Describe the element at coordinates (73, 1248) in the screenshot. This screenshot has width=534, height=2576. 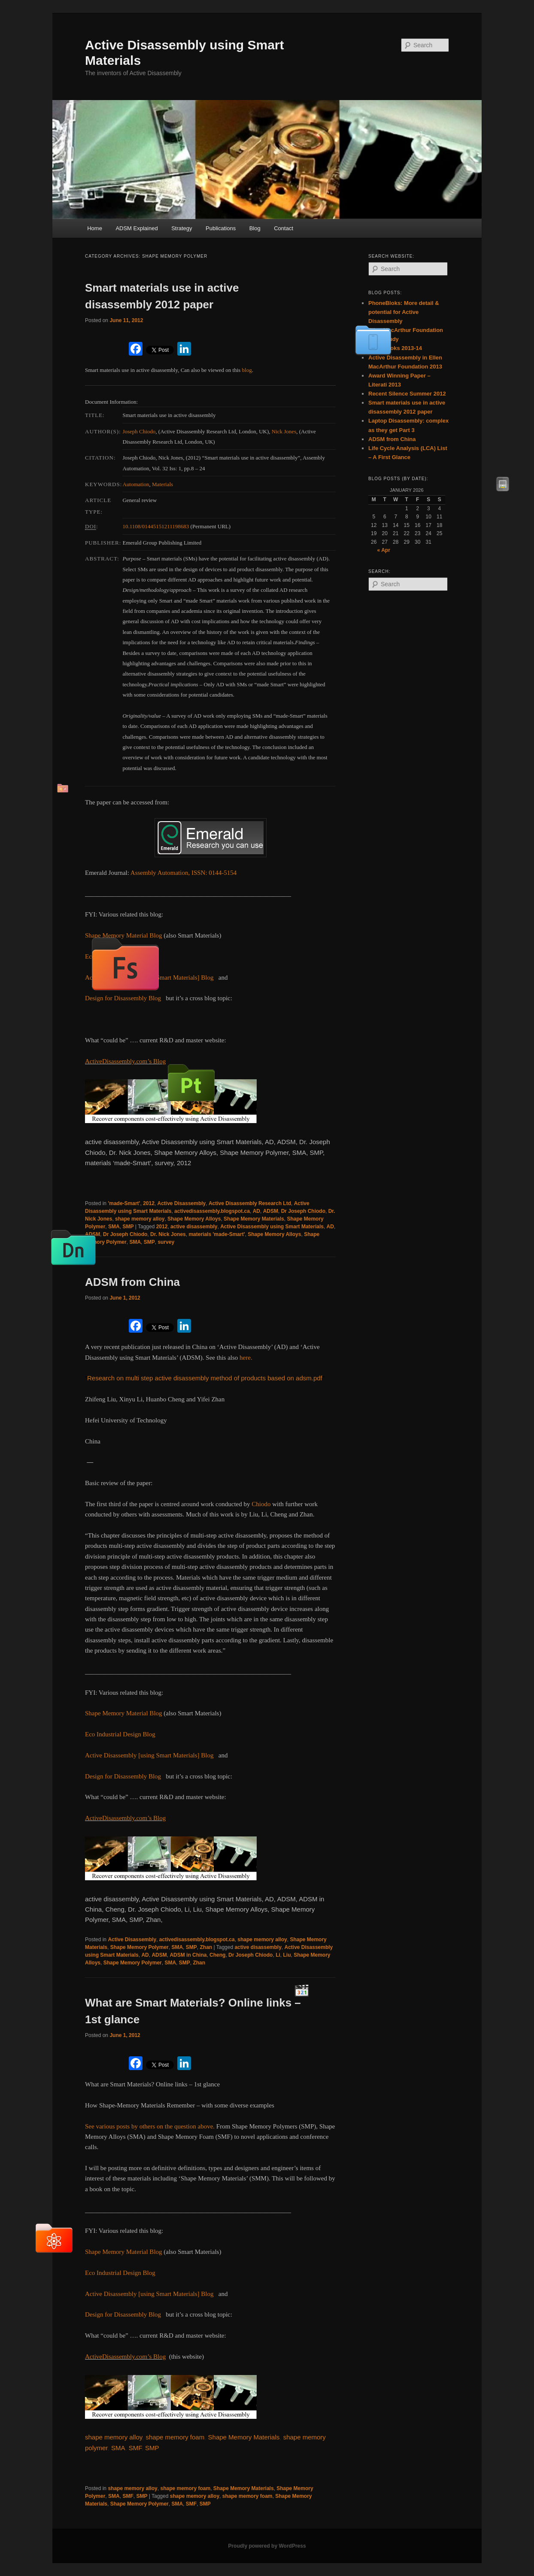
I see `open adobe dimension project files folder` at that location.